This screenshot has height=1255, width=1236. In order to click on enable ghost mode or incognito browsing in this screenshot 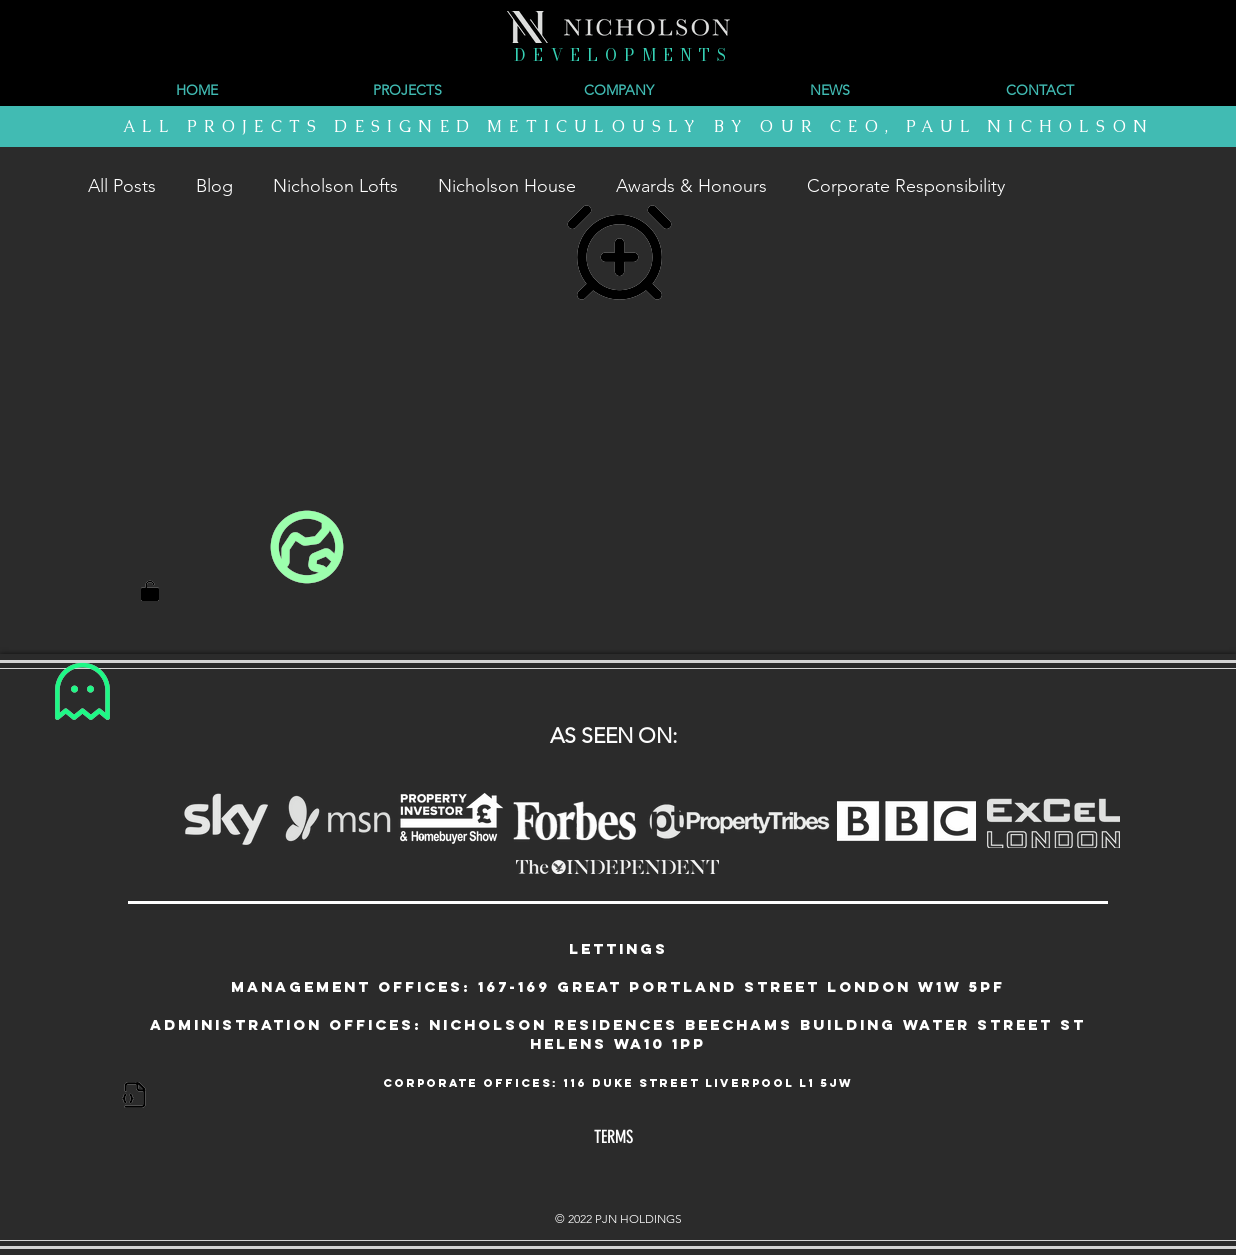, I will do `click(82, 692)`.